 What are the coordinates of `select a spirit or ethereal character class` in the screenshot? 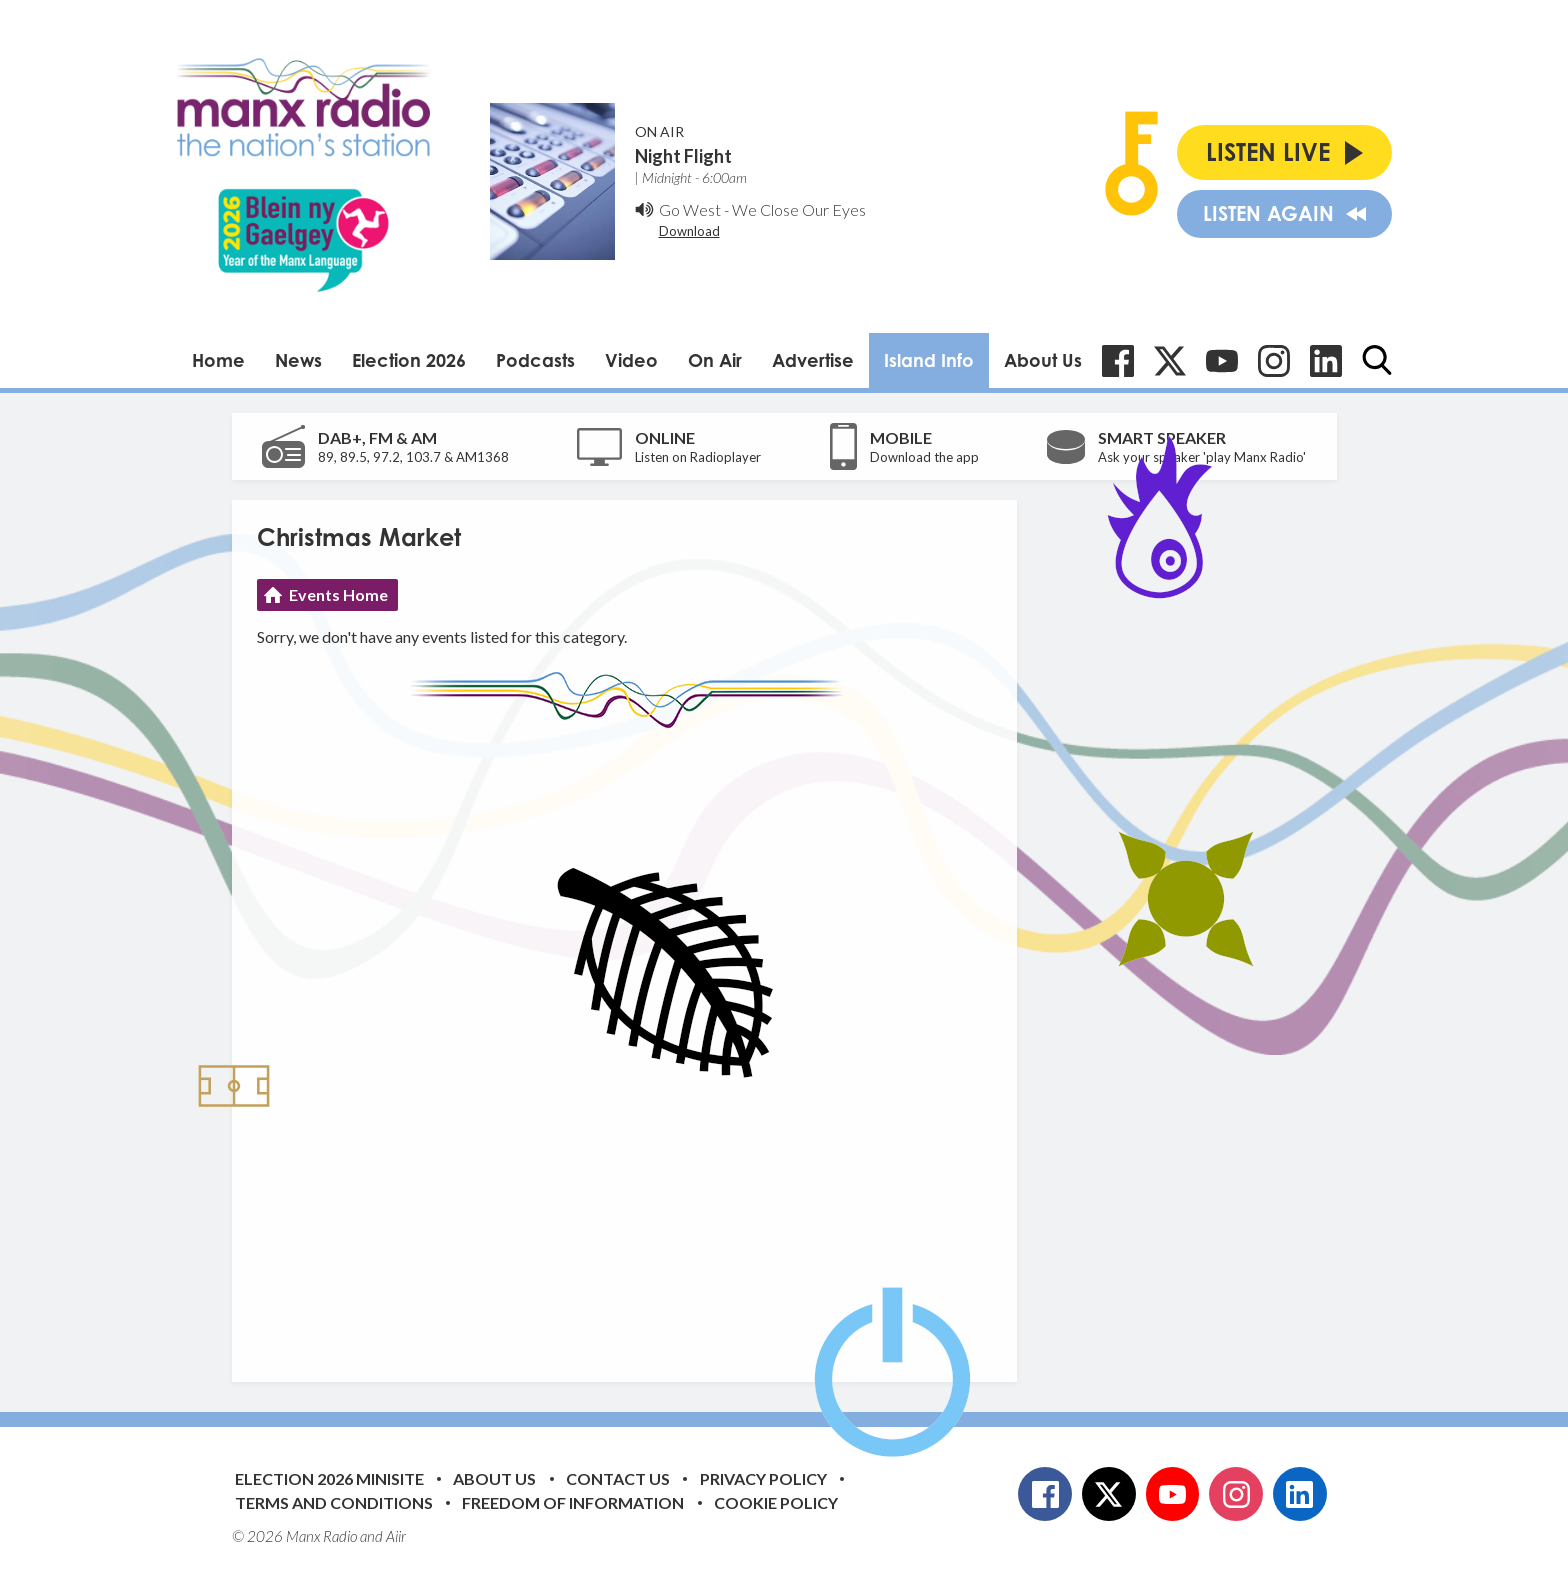 It's located at (1160, 517).